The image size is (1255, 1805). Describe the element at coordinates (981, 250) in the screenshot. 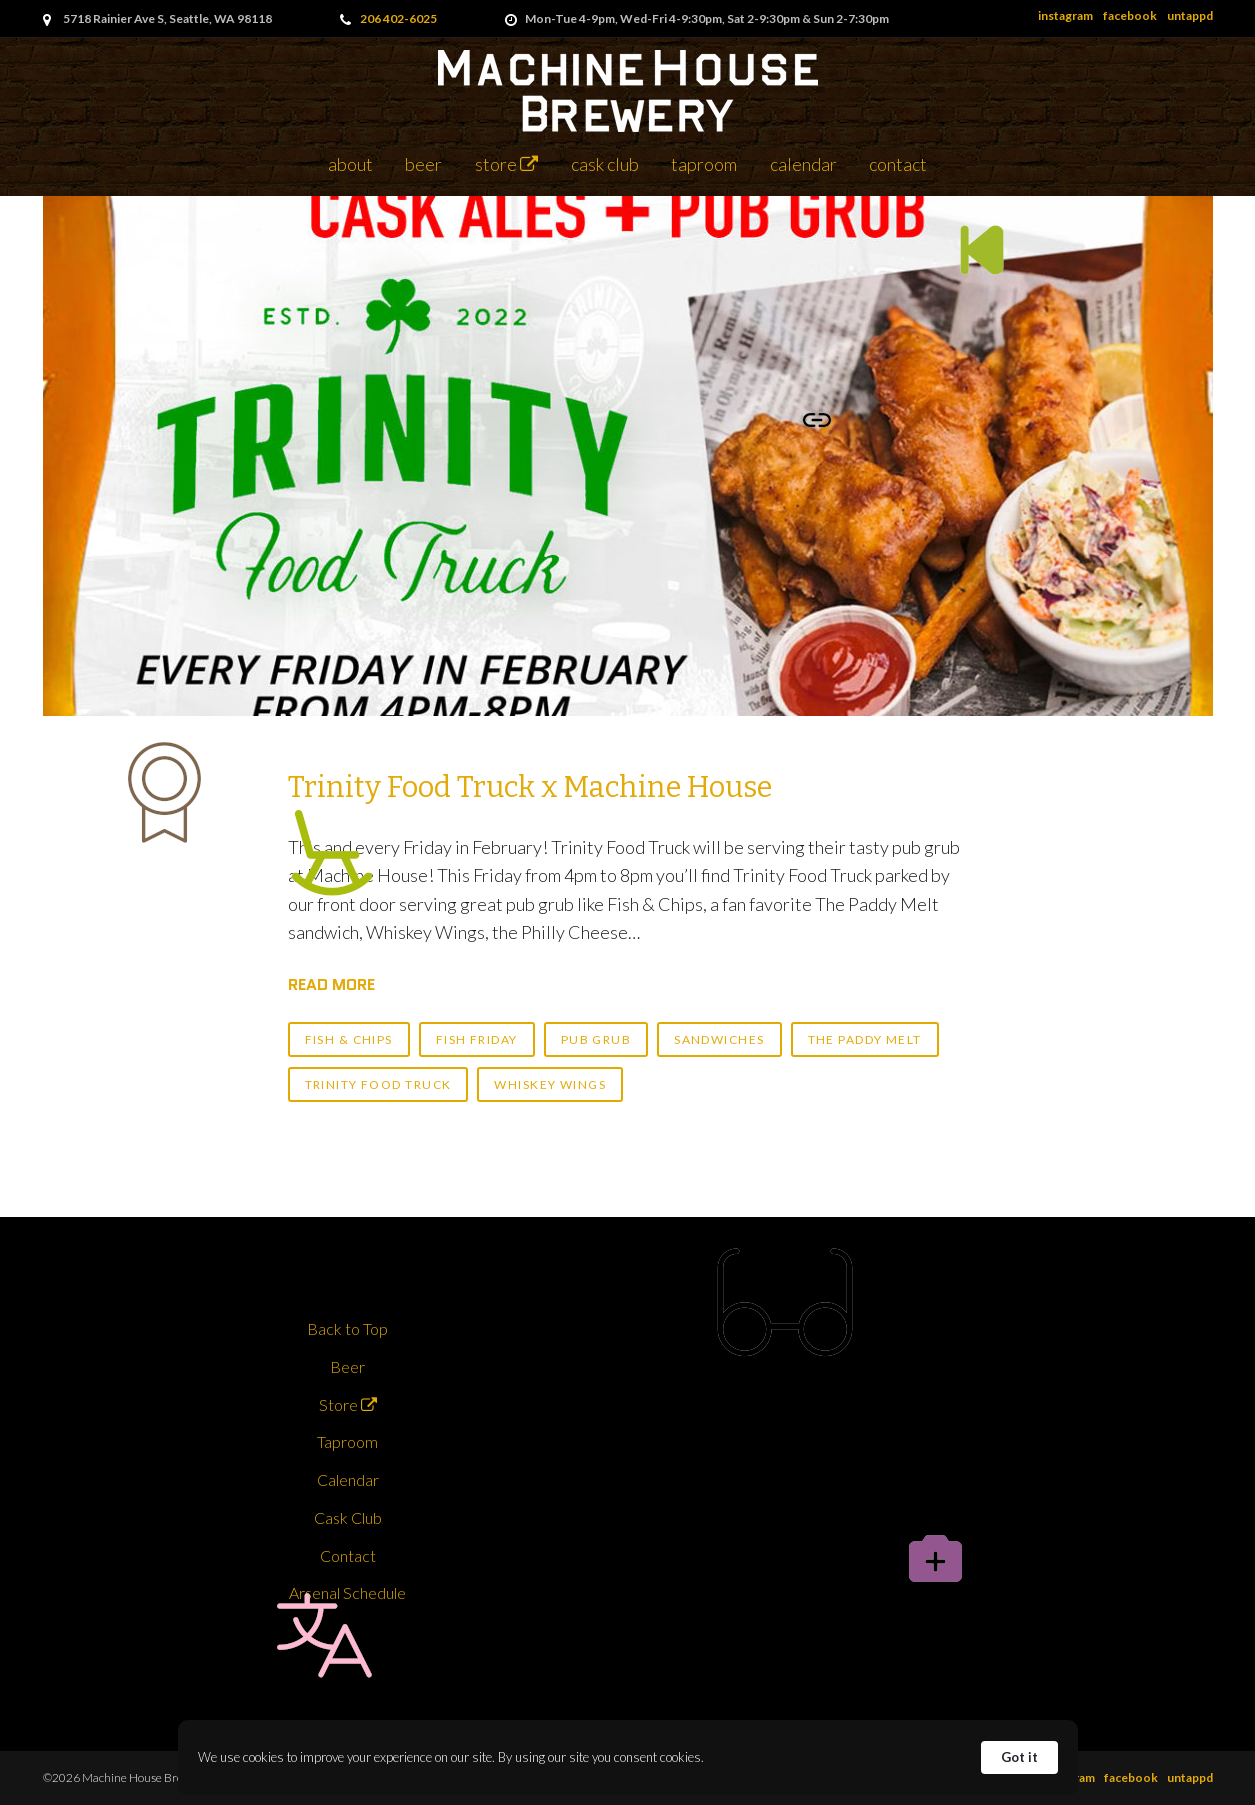

I see `skip to previous track` at that location.